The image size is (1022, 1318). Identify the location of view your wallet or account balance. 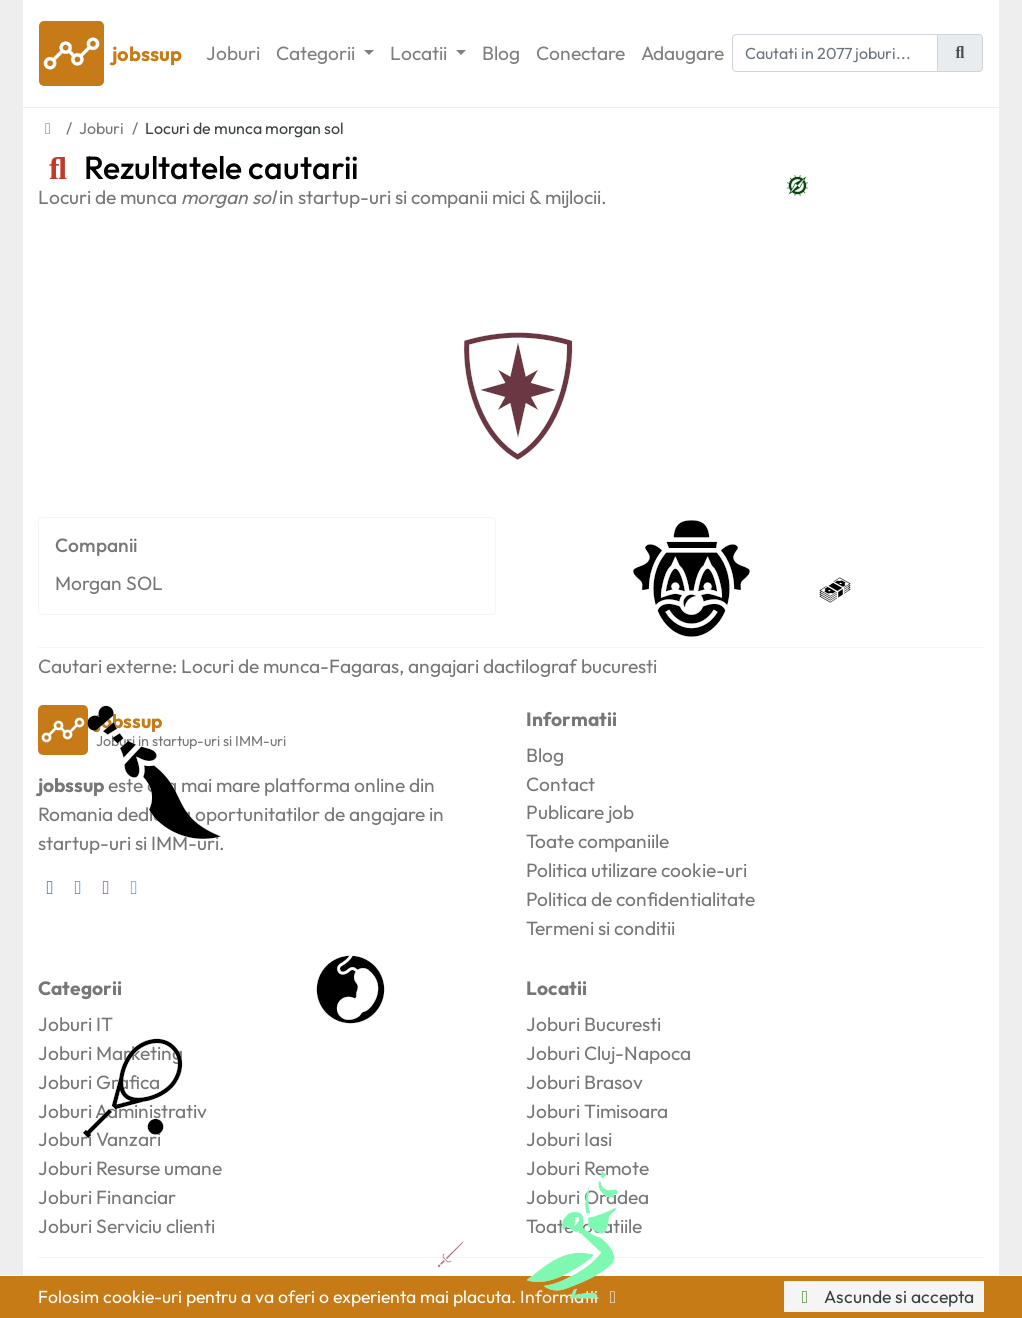
(835, 590).